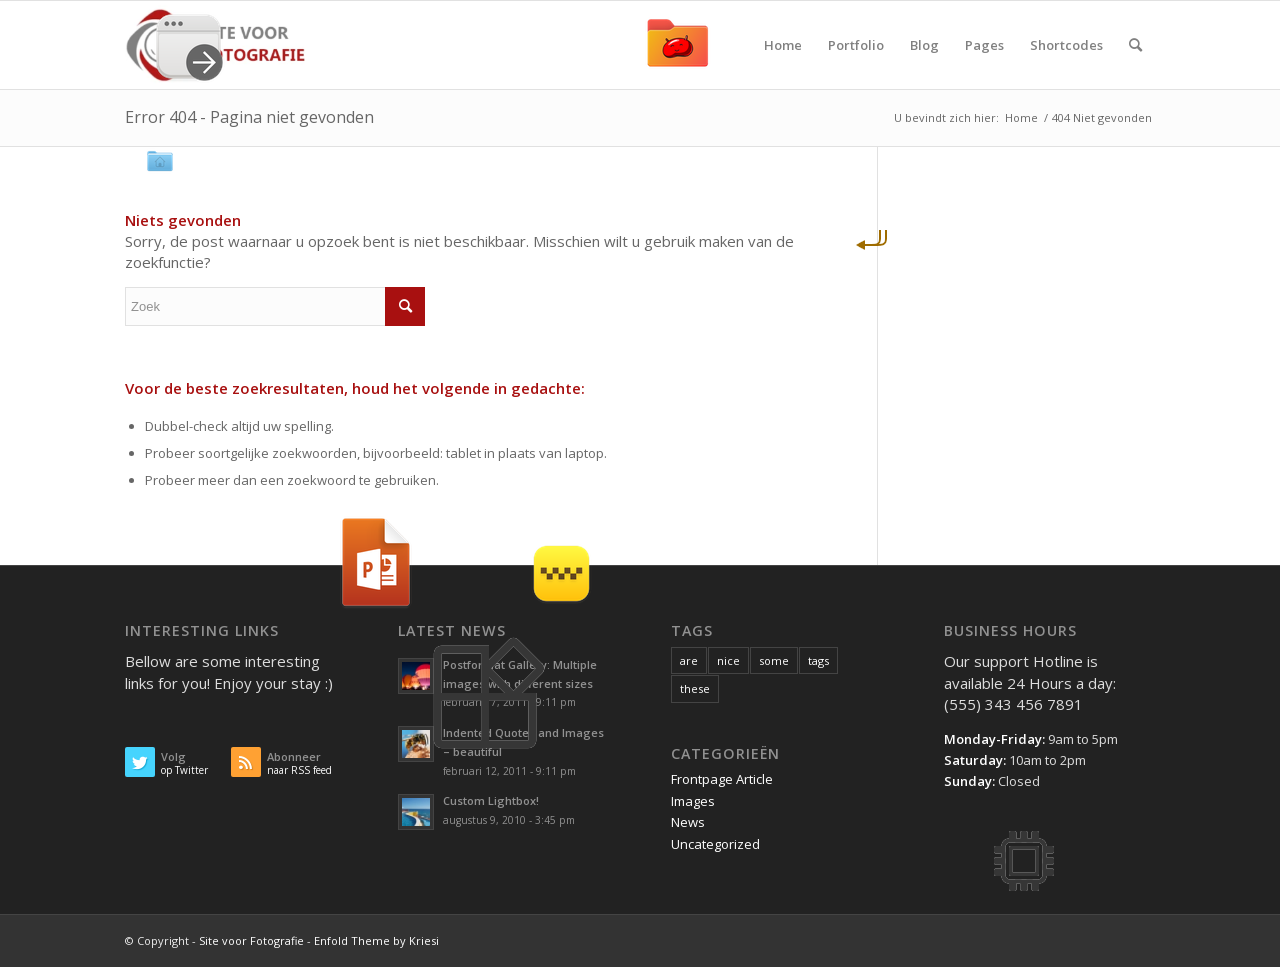  I want to click on reply to all recipients of an email, so click(871, 238).